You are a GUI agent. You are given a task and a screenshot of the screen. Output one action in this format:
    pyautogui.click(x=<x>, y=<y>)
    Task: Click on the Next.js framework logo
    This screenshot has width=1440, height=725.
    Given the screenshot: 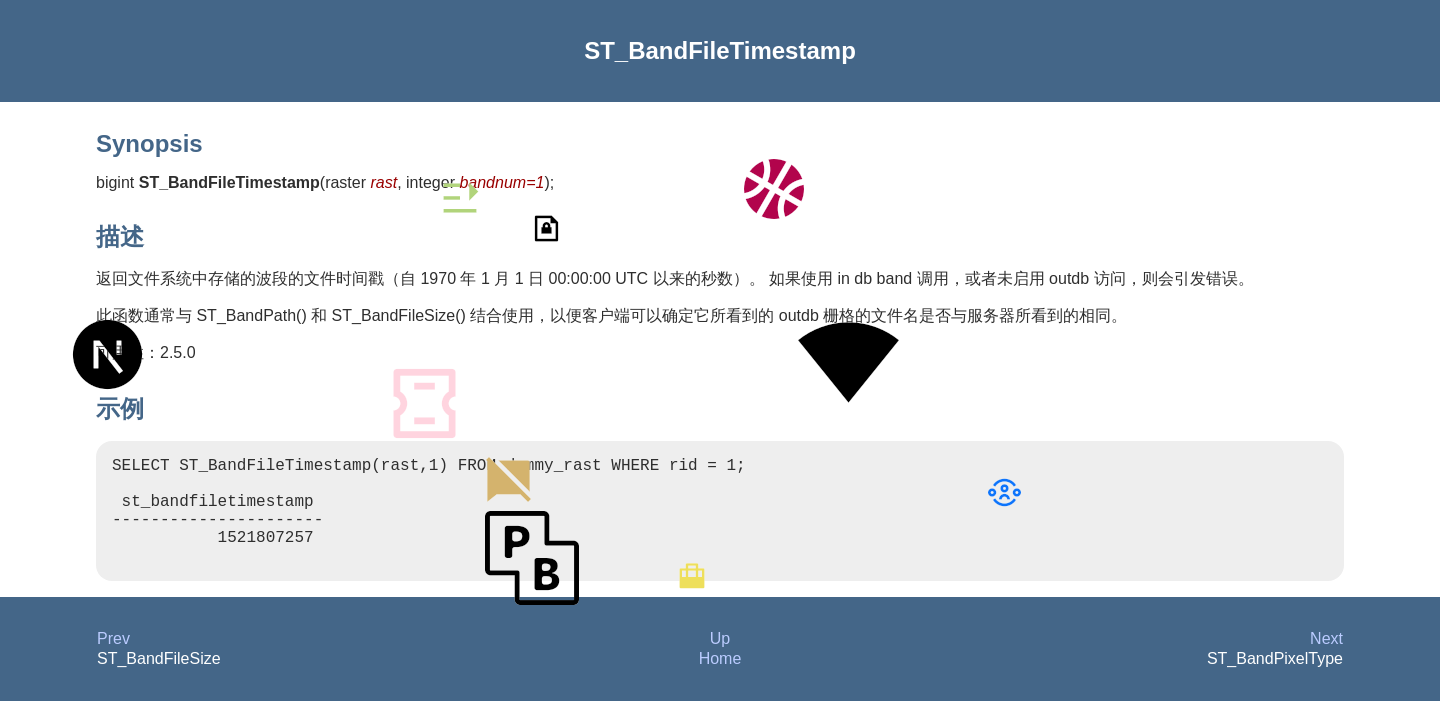 What is the action you would take?
    pyautogui.click(x=107, y=354)
    